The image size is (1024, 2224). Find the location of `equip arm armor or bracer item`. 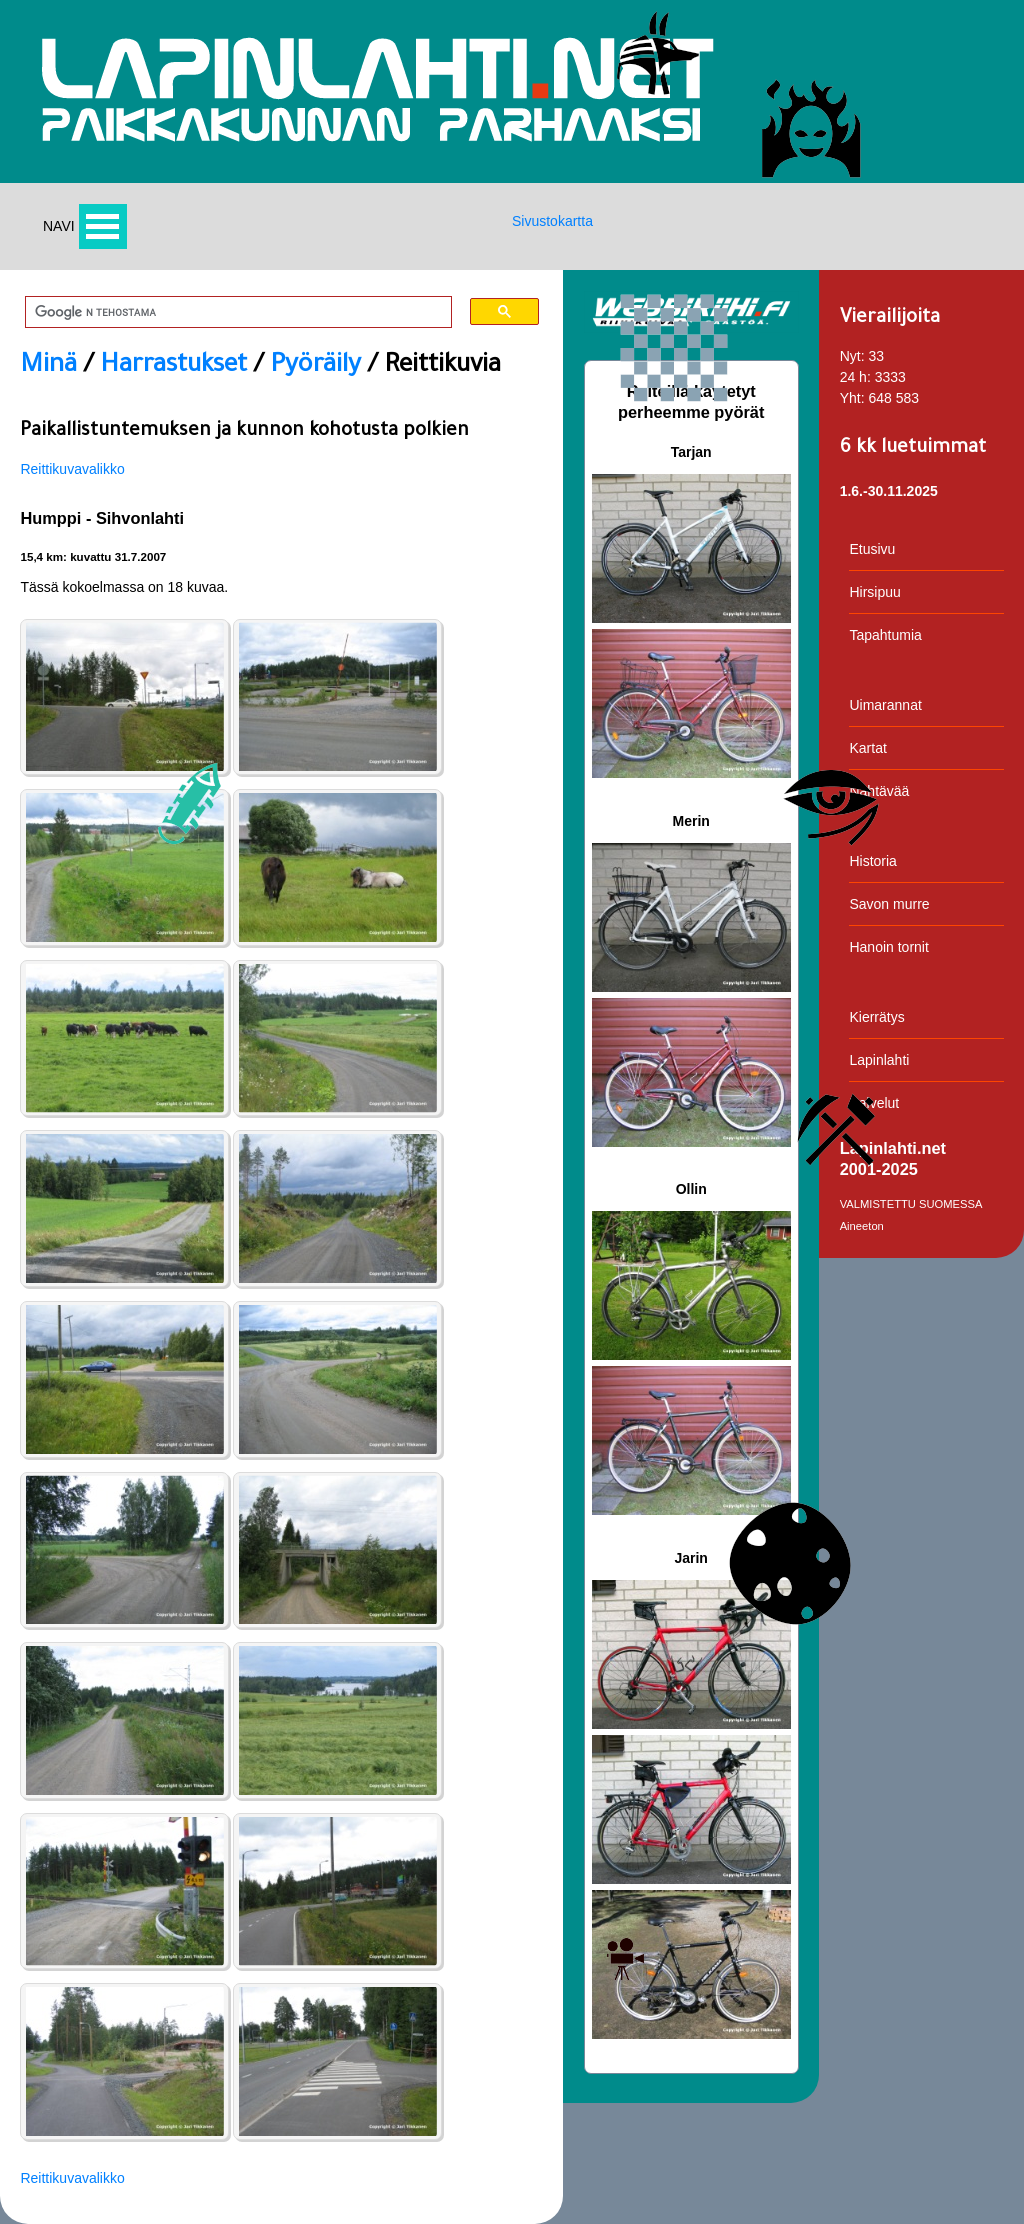

equip arm armor or bracer item is located at coordinates (189, 803).